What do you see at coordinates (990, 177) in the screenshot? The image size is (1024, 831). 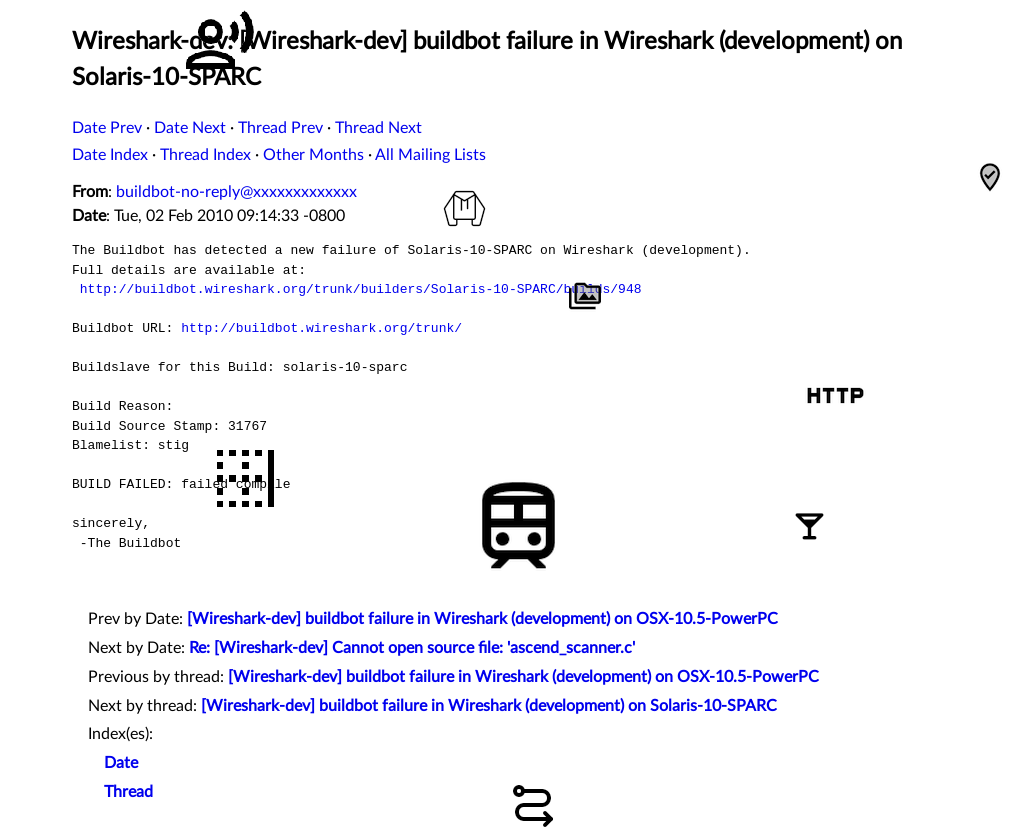 I see `confirm or select a voting location` at bounding box center [990, 177].